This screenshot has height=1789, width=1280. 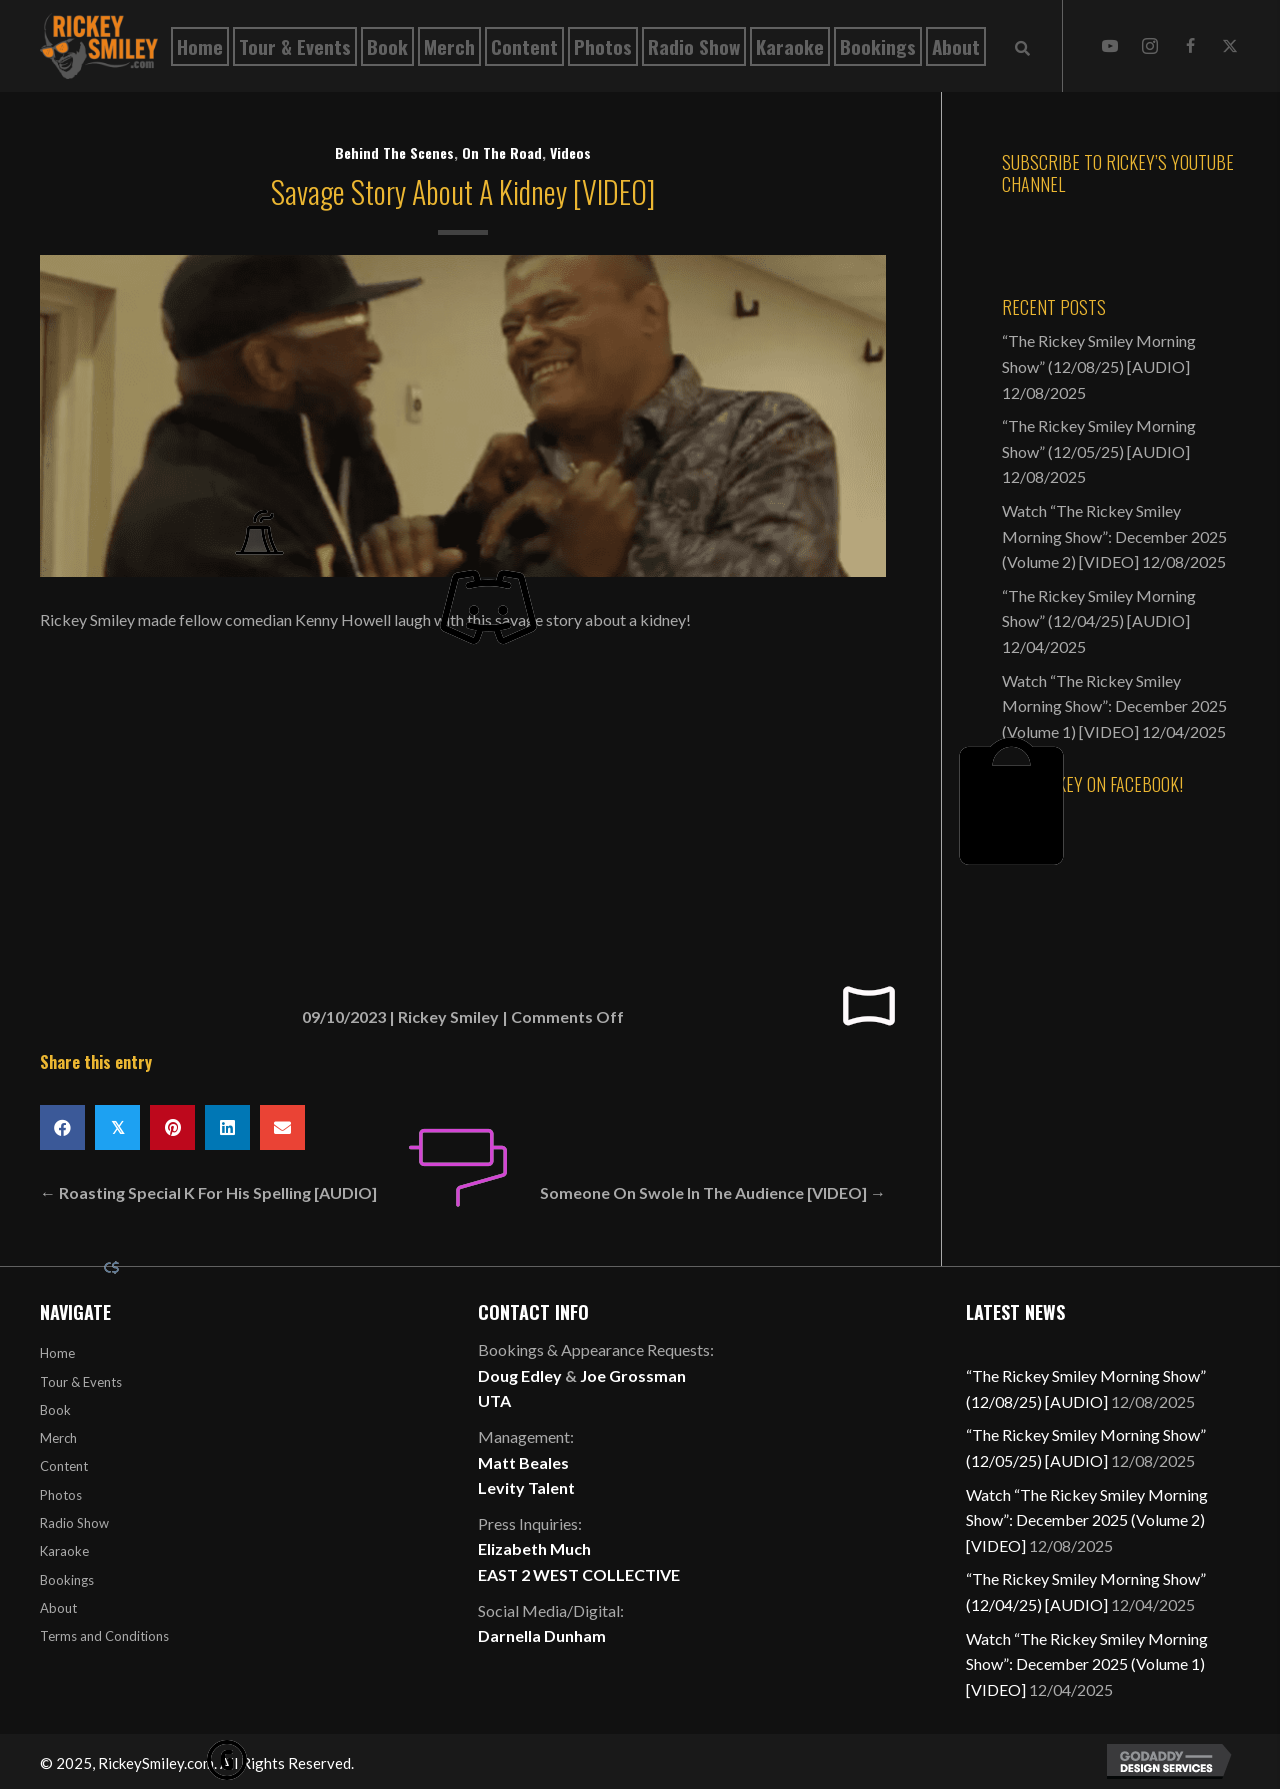 What do you see at coordinates (111, 1267) in the screenshot?
I see `indicates canadian dollar currency` at bounding box center [111, 1267].